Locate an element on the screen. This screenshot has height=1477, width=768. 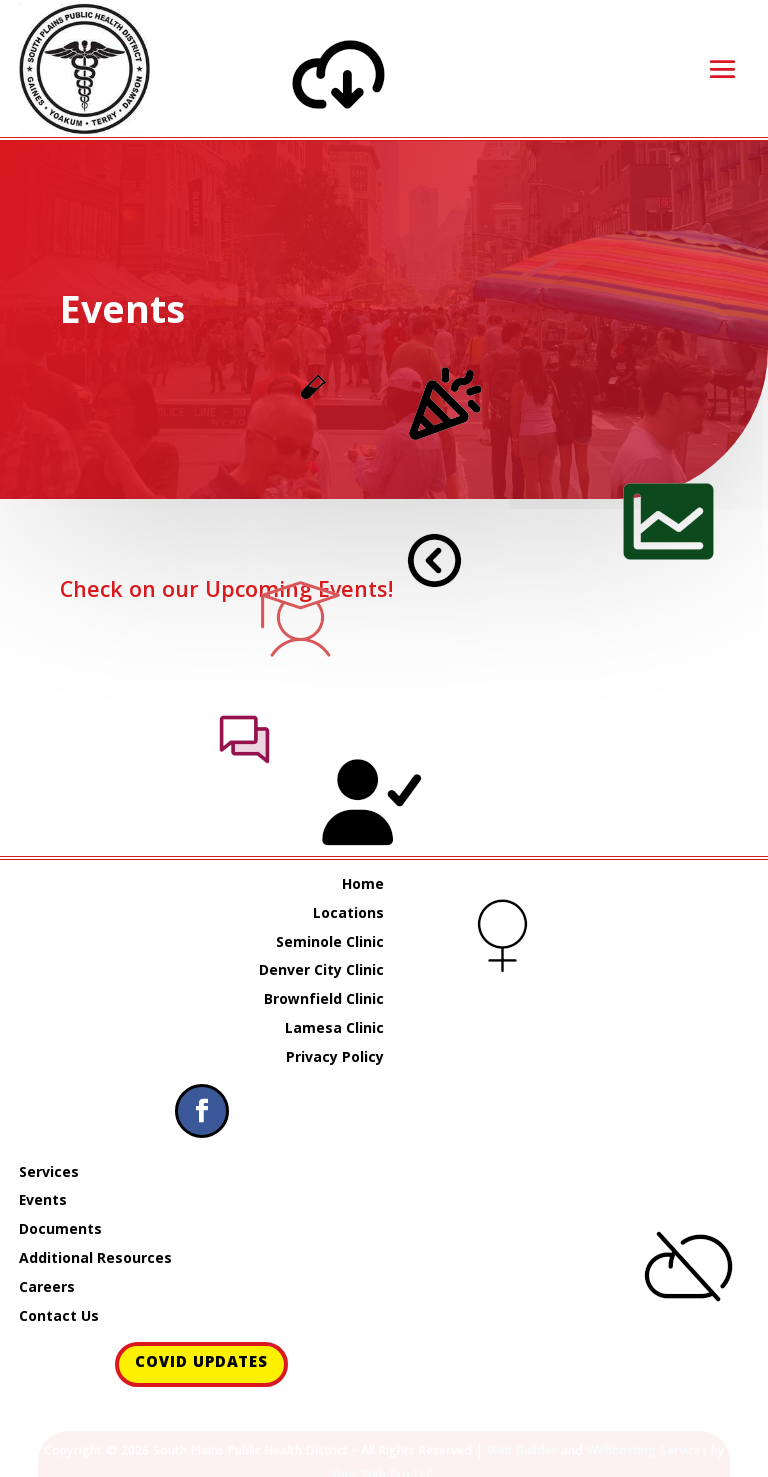
download from cloud storage is located at coordinates (338, 74).